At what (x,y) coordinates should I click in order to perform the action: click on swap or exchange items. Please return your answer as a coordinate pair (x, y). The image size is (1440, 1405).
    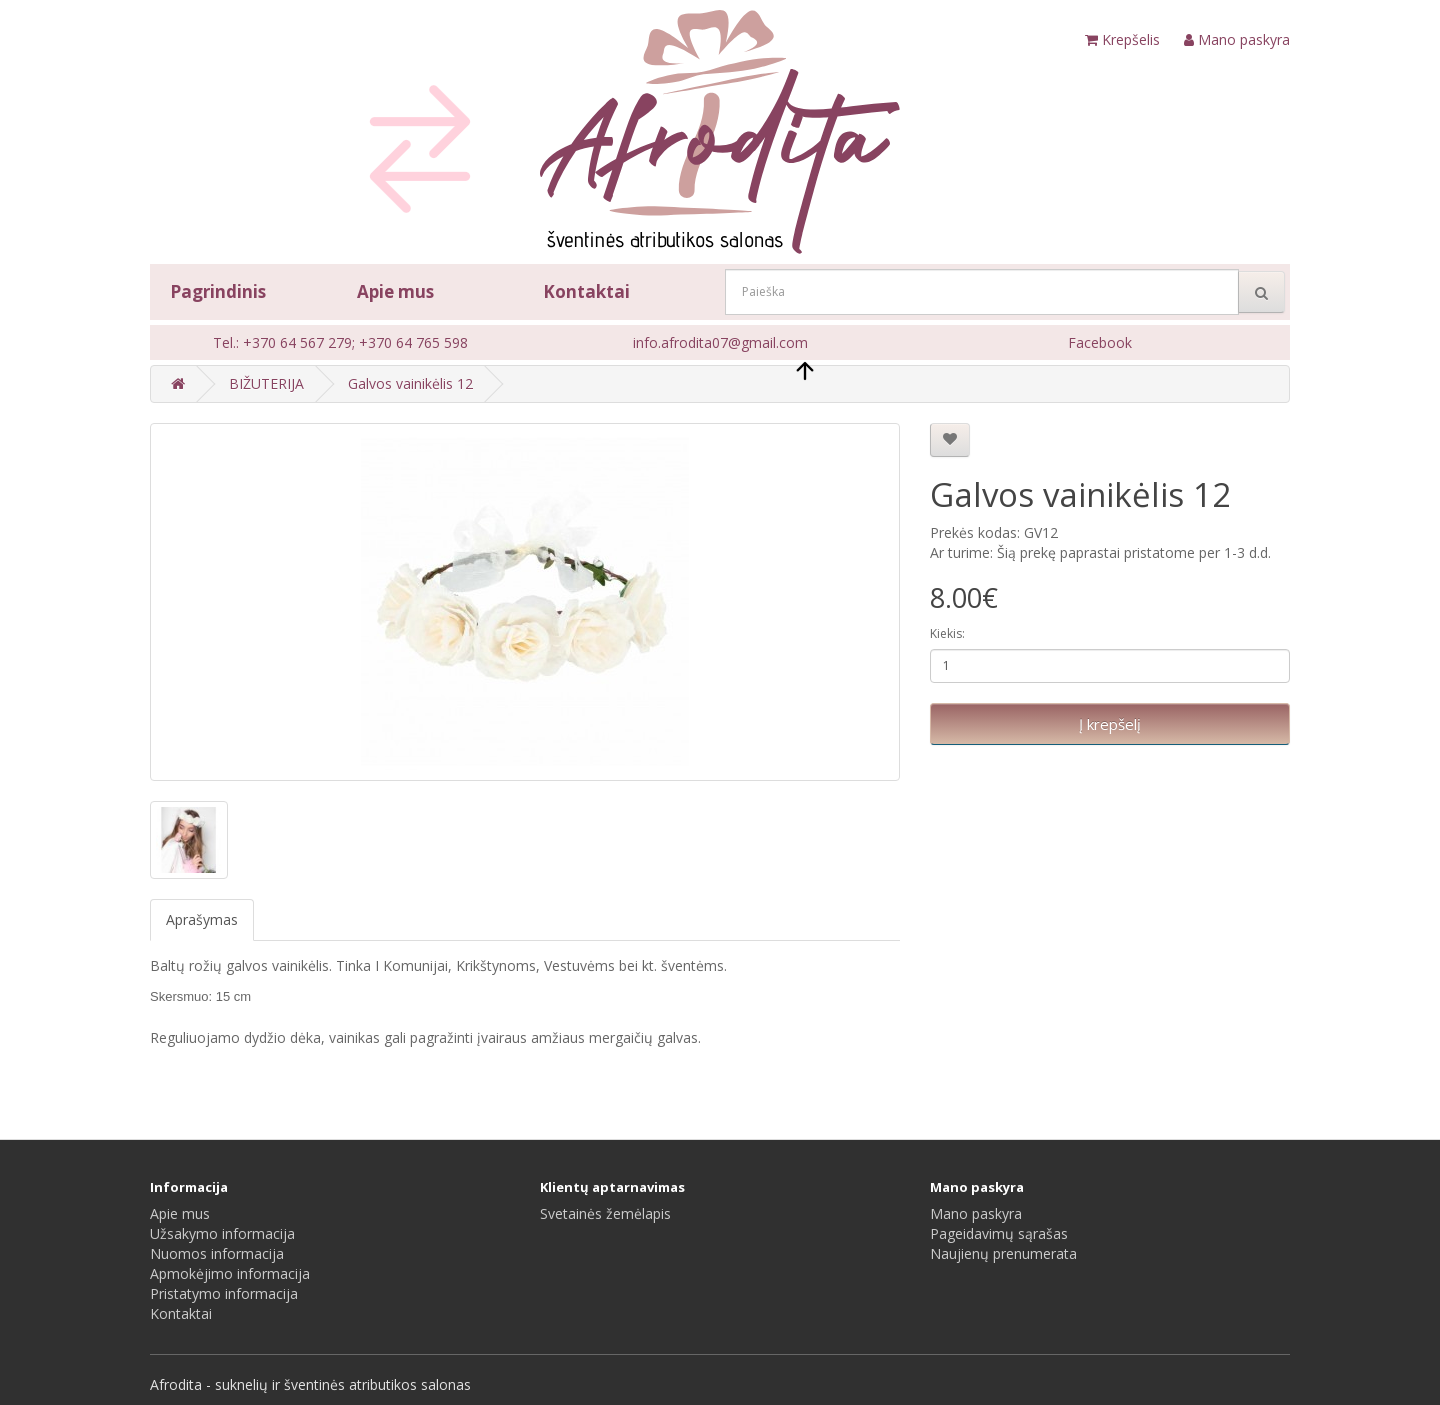
    Looking at the image, I should click on (420, 149).